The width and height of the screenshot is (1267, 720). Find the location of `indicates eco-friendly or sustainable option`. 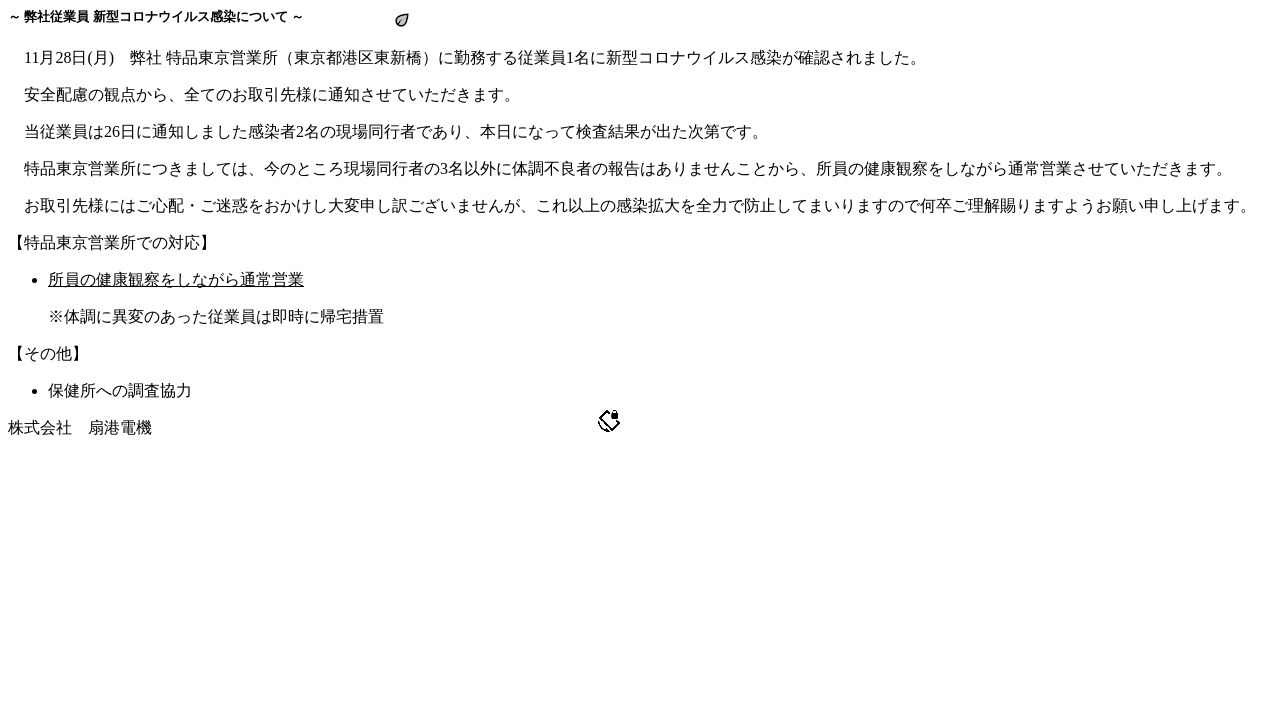

indicates eco-friendly or sustainable option is located at coordinates (402, 20).